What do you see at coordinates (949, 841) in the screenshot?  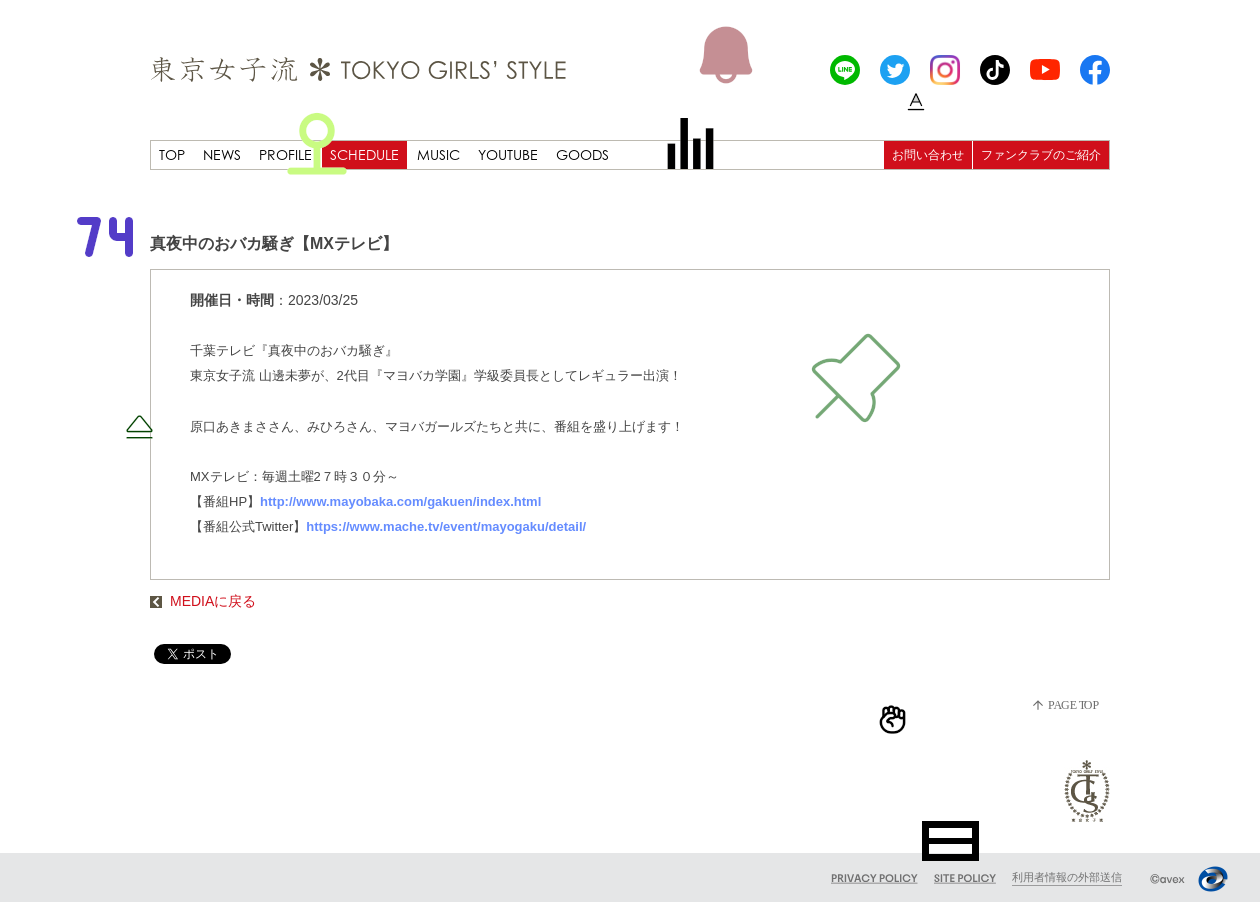 I see `switch to stream or list view` at bounding box center [949, 841].